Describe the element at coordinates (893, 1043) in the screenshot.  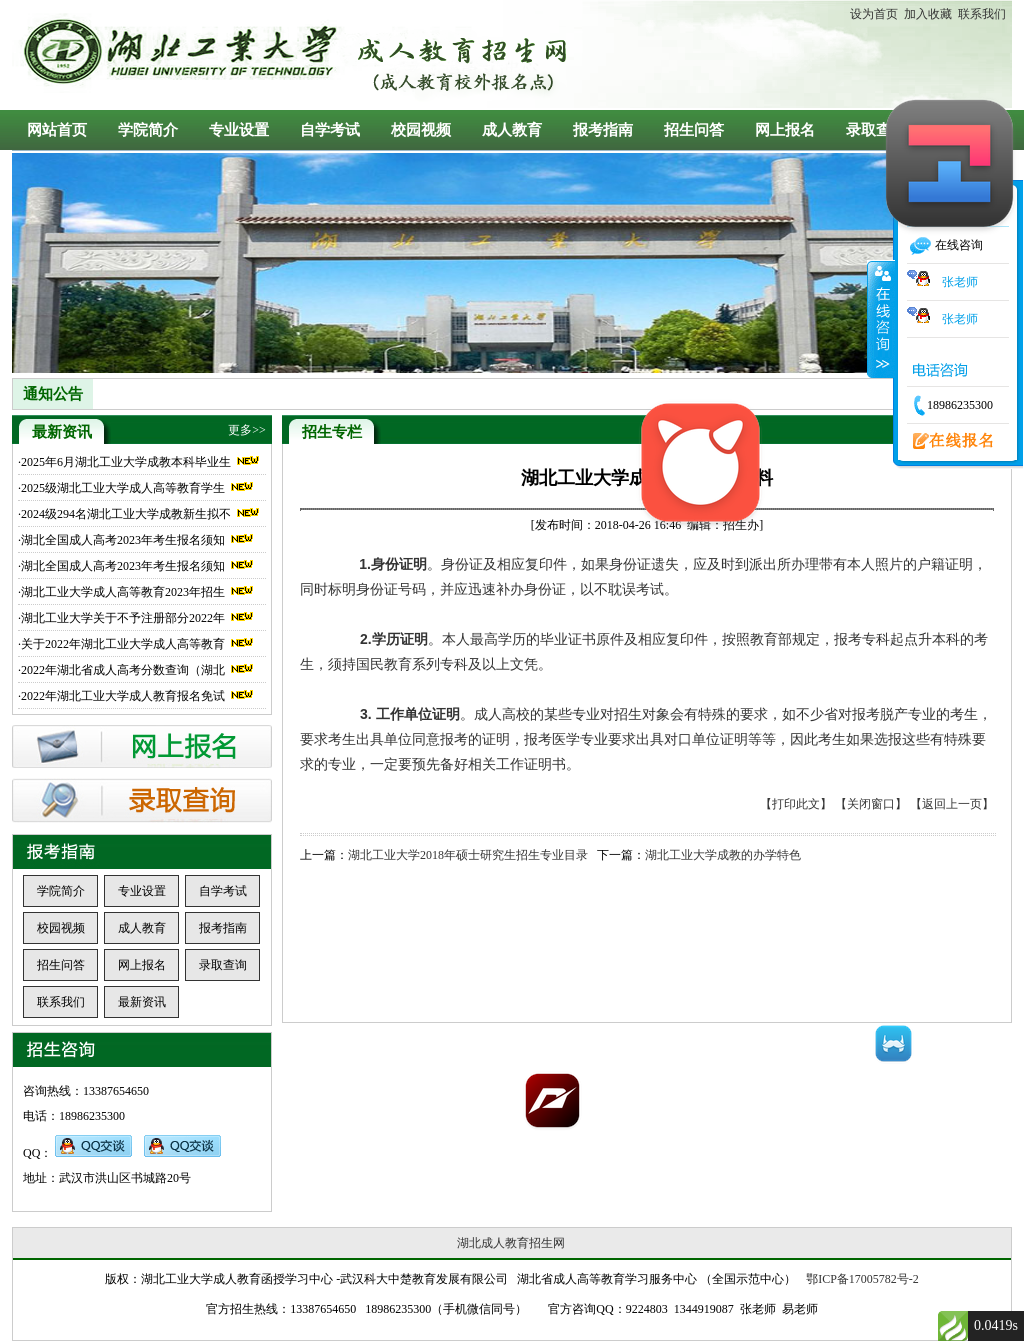
I see `open franz messaging app` at that location.